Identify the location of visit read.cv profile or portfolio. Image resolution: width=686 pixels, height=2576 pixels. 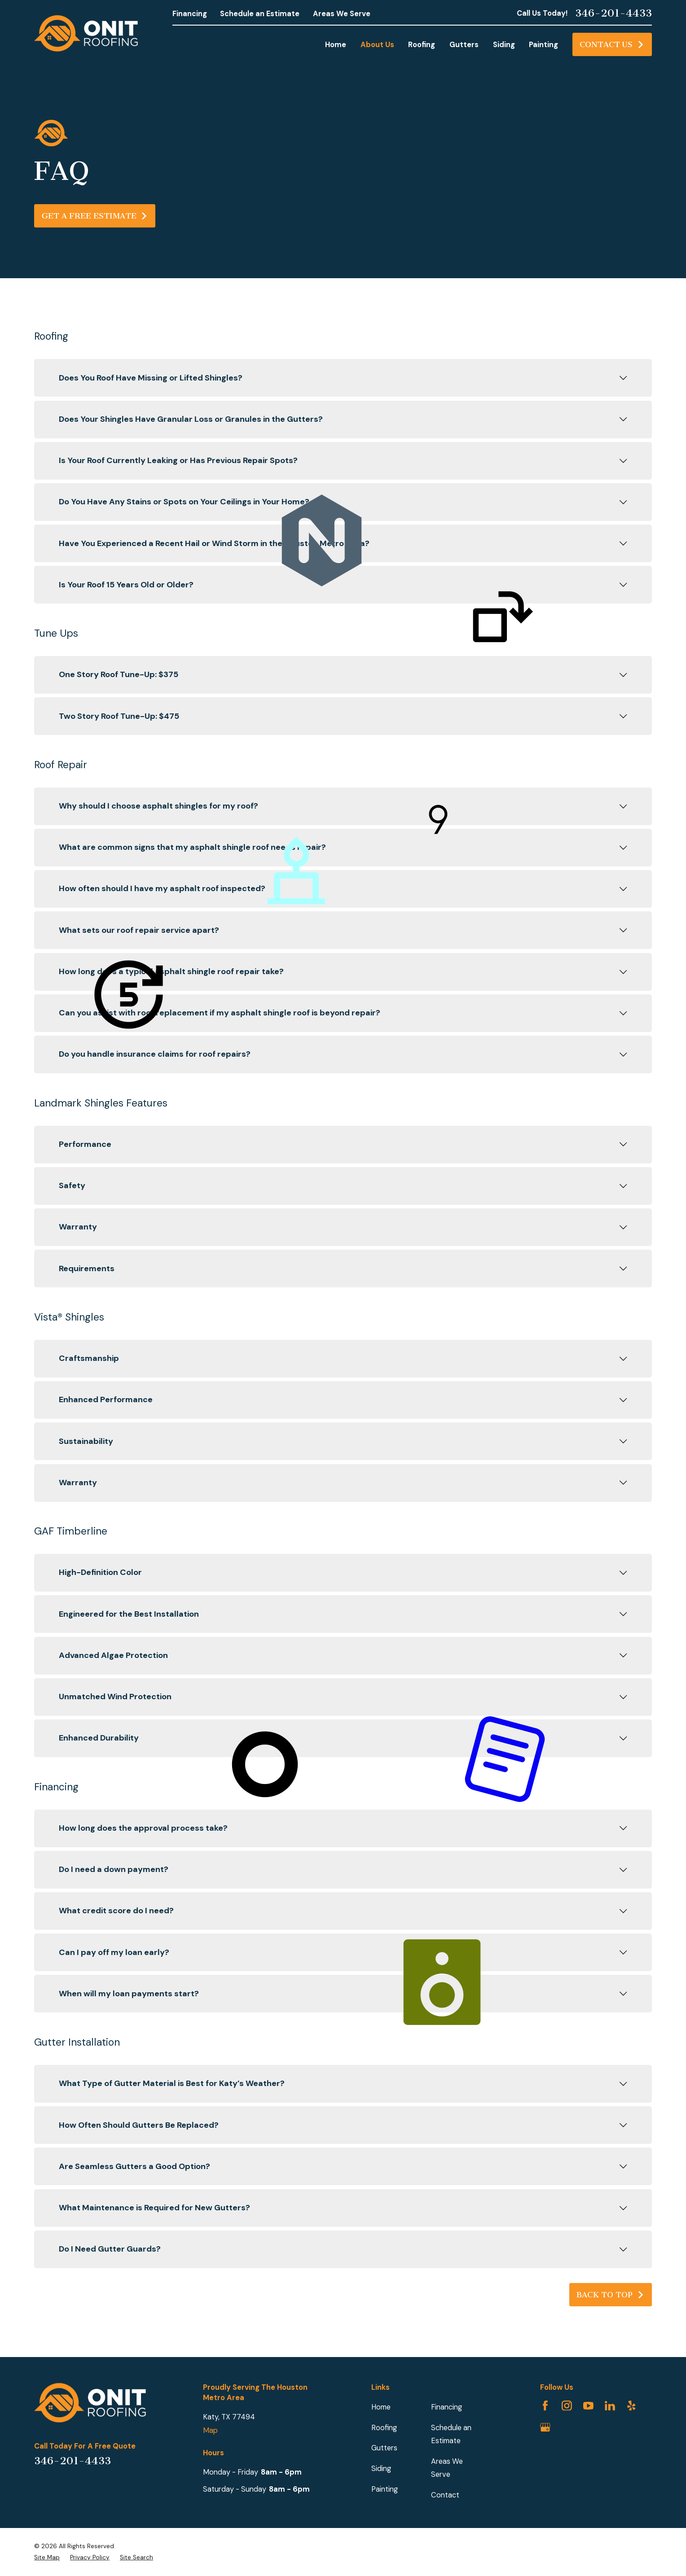
(505, 1759).